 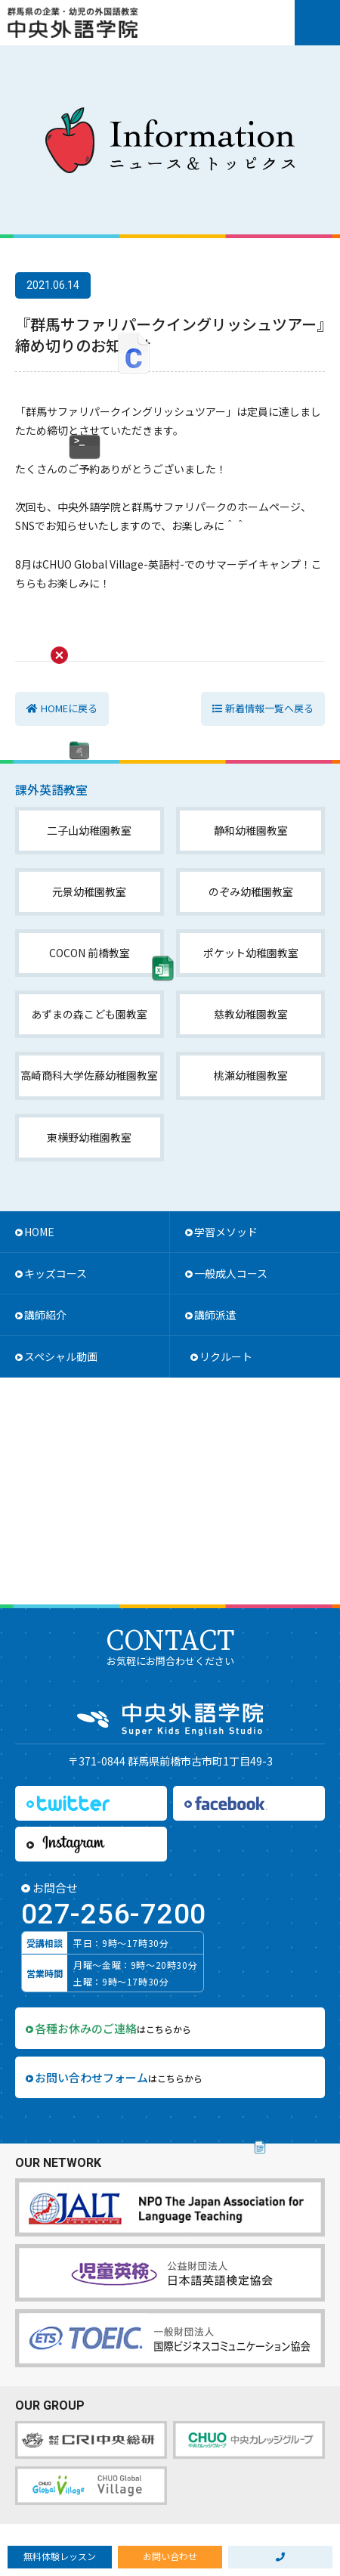 I want to click on a C programming language source file, so click(x=134, y=353).